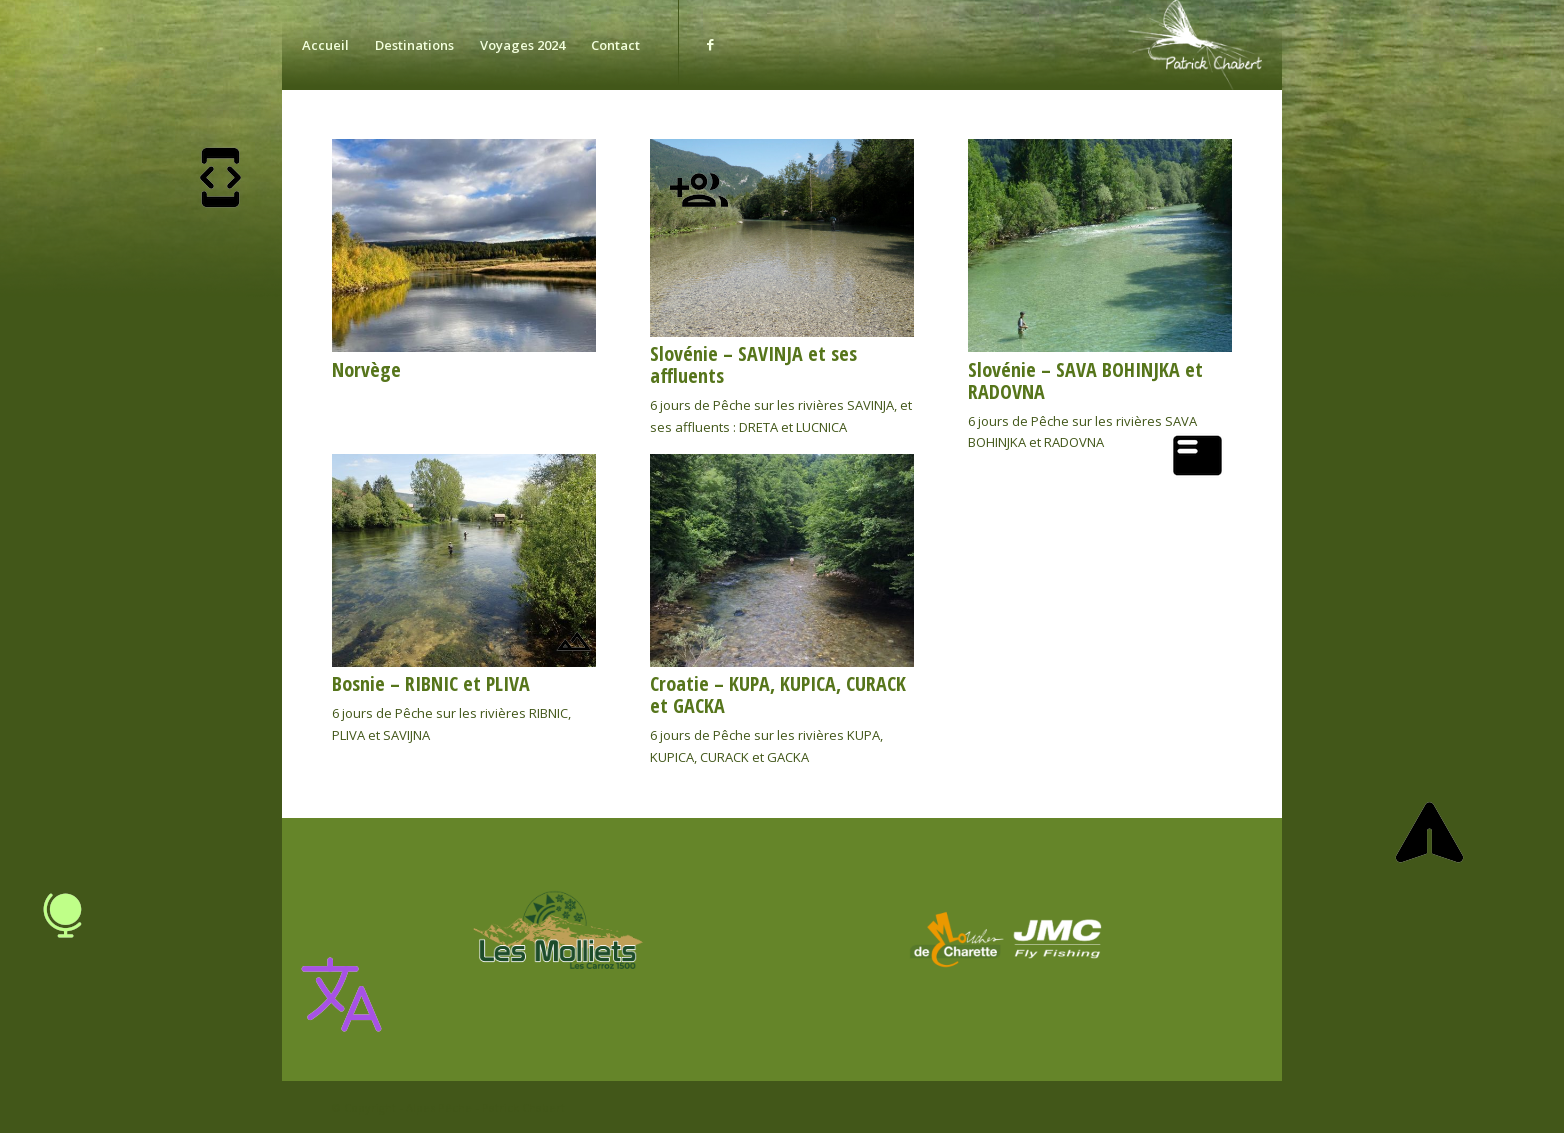  Describe the element at coordinates (64, 914) in the screenshot. I see `access global or international settings` at that location.